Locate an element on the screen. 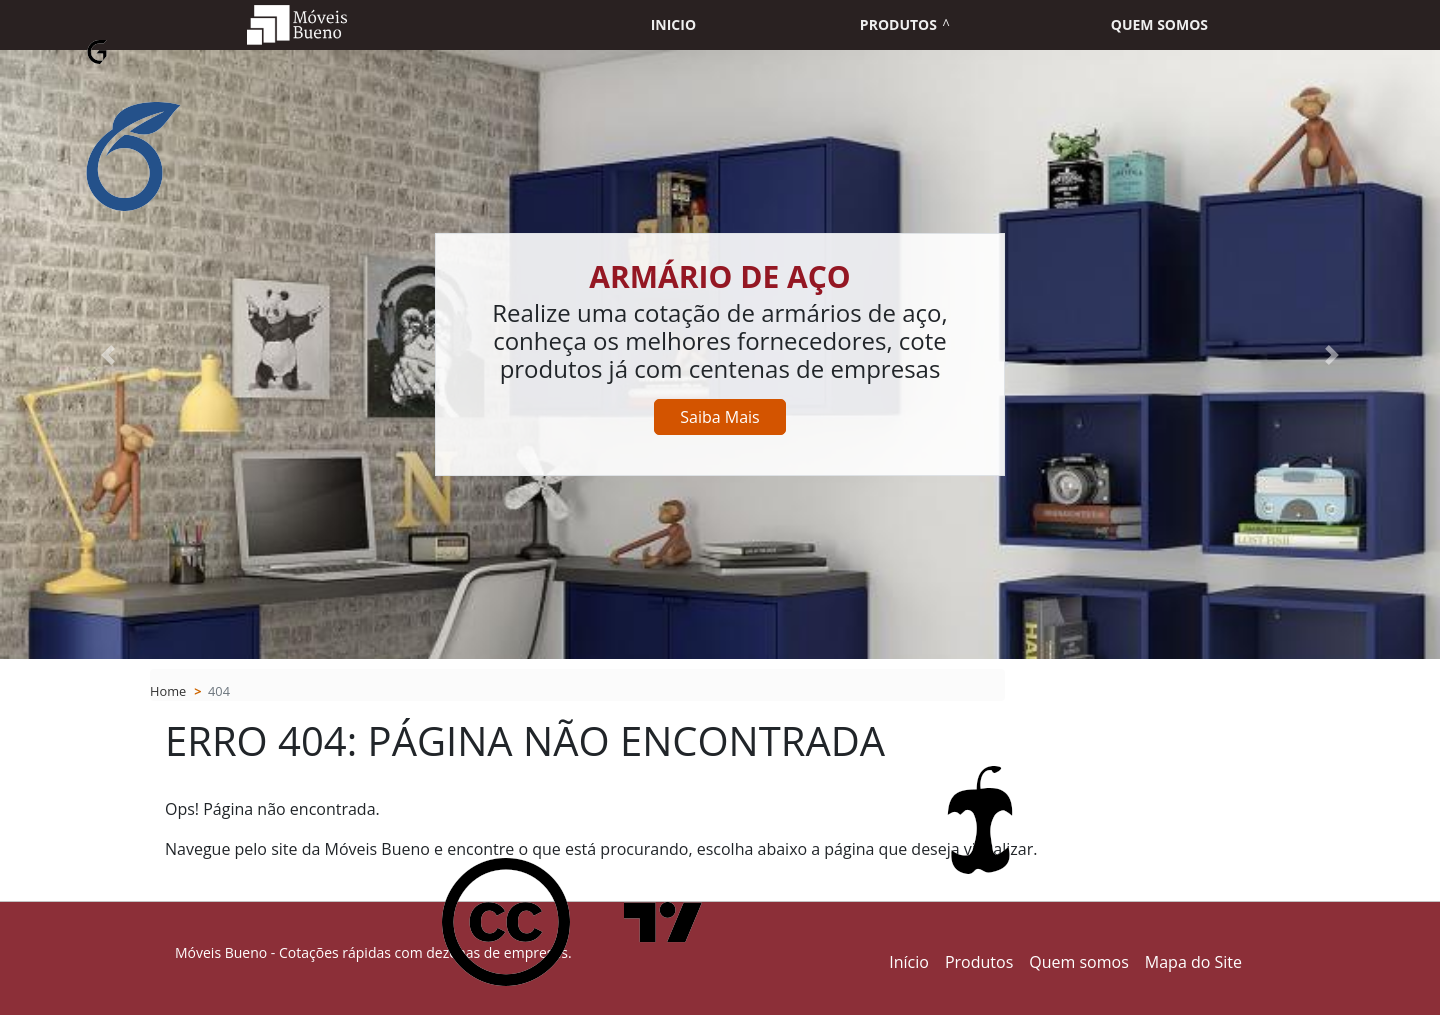  open Overleaf LaTeX editor is located at coordinates (133, 156).